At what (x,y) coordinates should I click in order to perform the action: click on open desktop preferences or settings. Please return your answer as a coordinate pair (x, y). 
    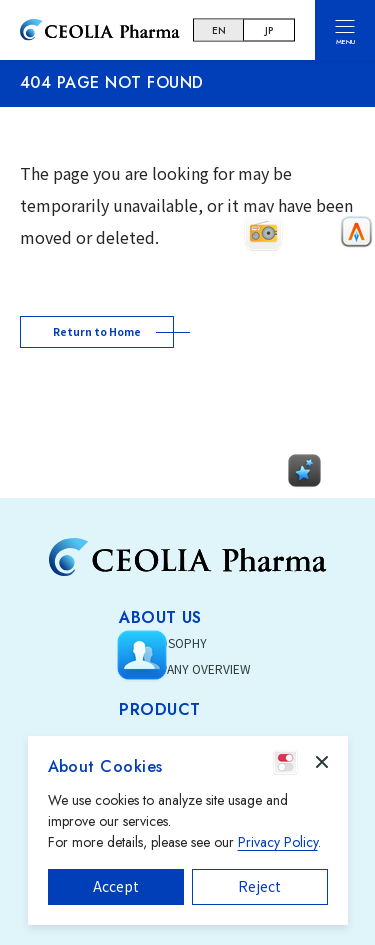
    Looking at the image, I should click on (285, 762).